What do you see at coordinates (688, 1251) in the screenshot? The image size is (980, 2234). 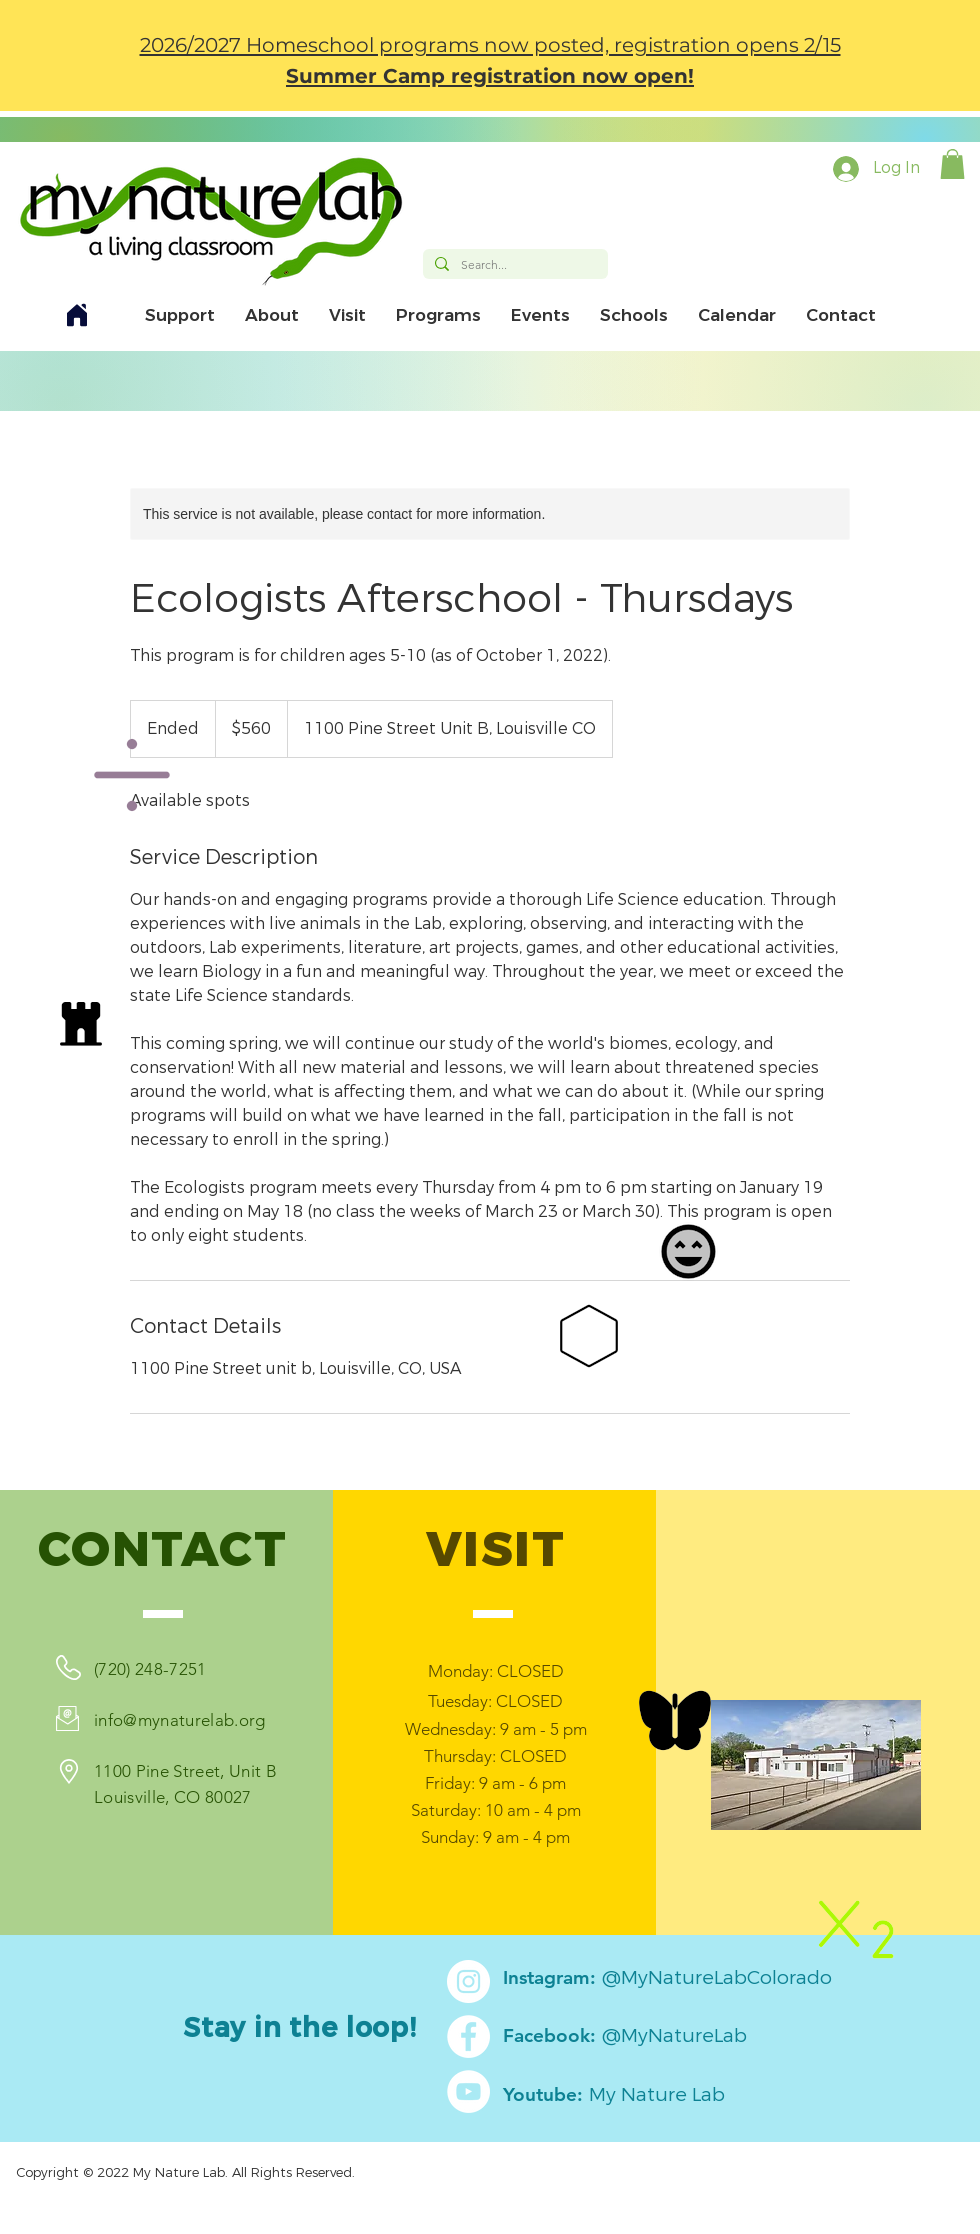 I see `rate your experience as very satisfied` at bounding box center [688, 1251].